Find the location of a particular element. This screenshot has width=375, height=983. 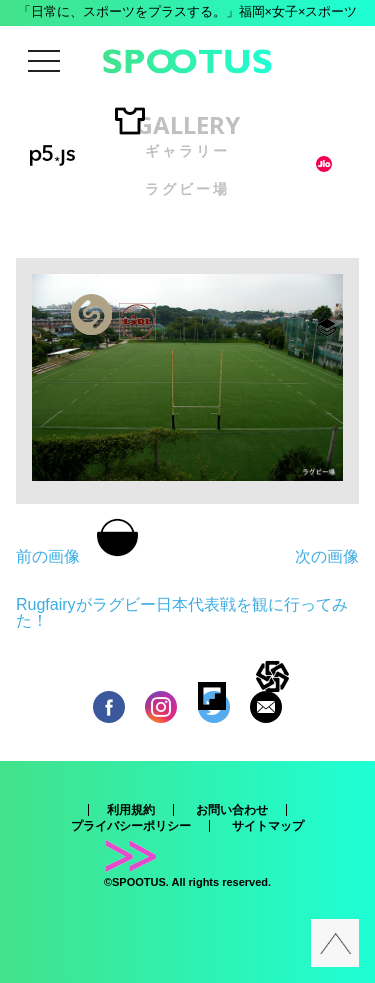

open GitBook documentation is located at coordinates (326, 327).